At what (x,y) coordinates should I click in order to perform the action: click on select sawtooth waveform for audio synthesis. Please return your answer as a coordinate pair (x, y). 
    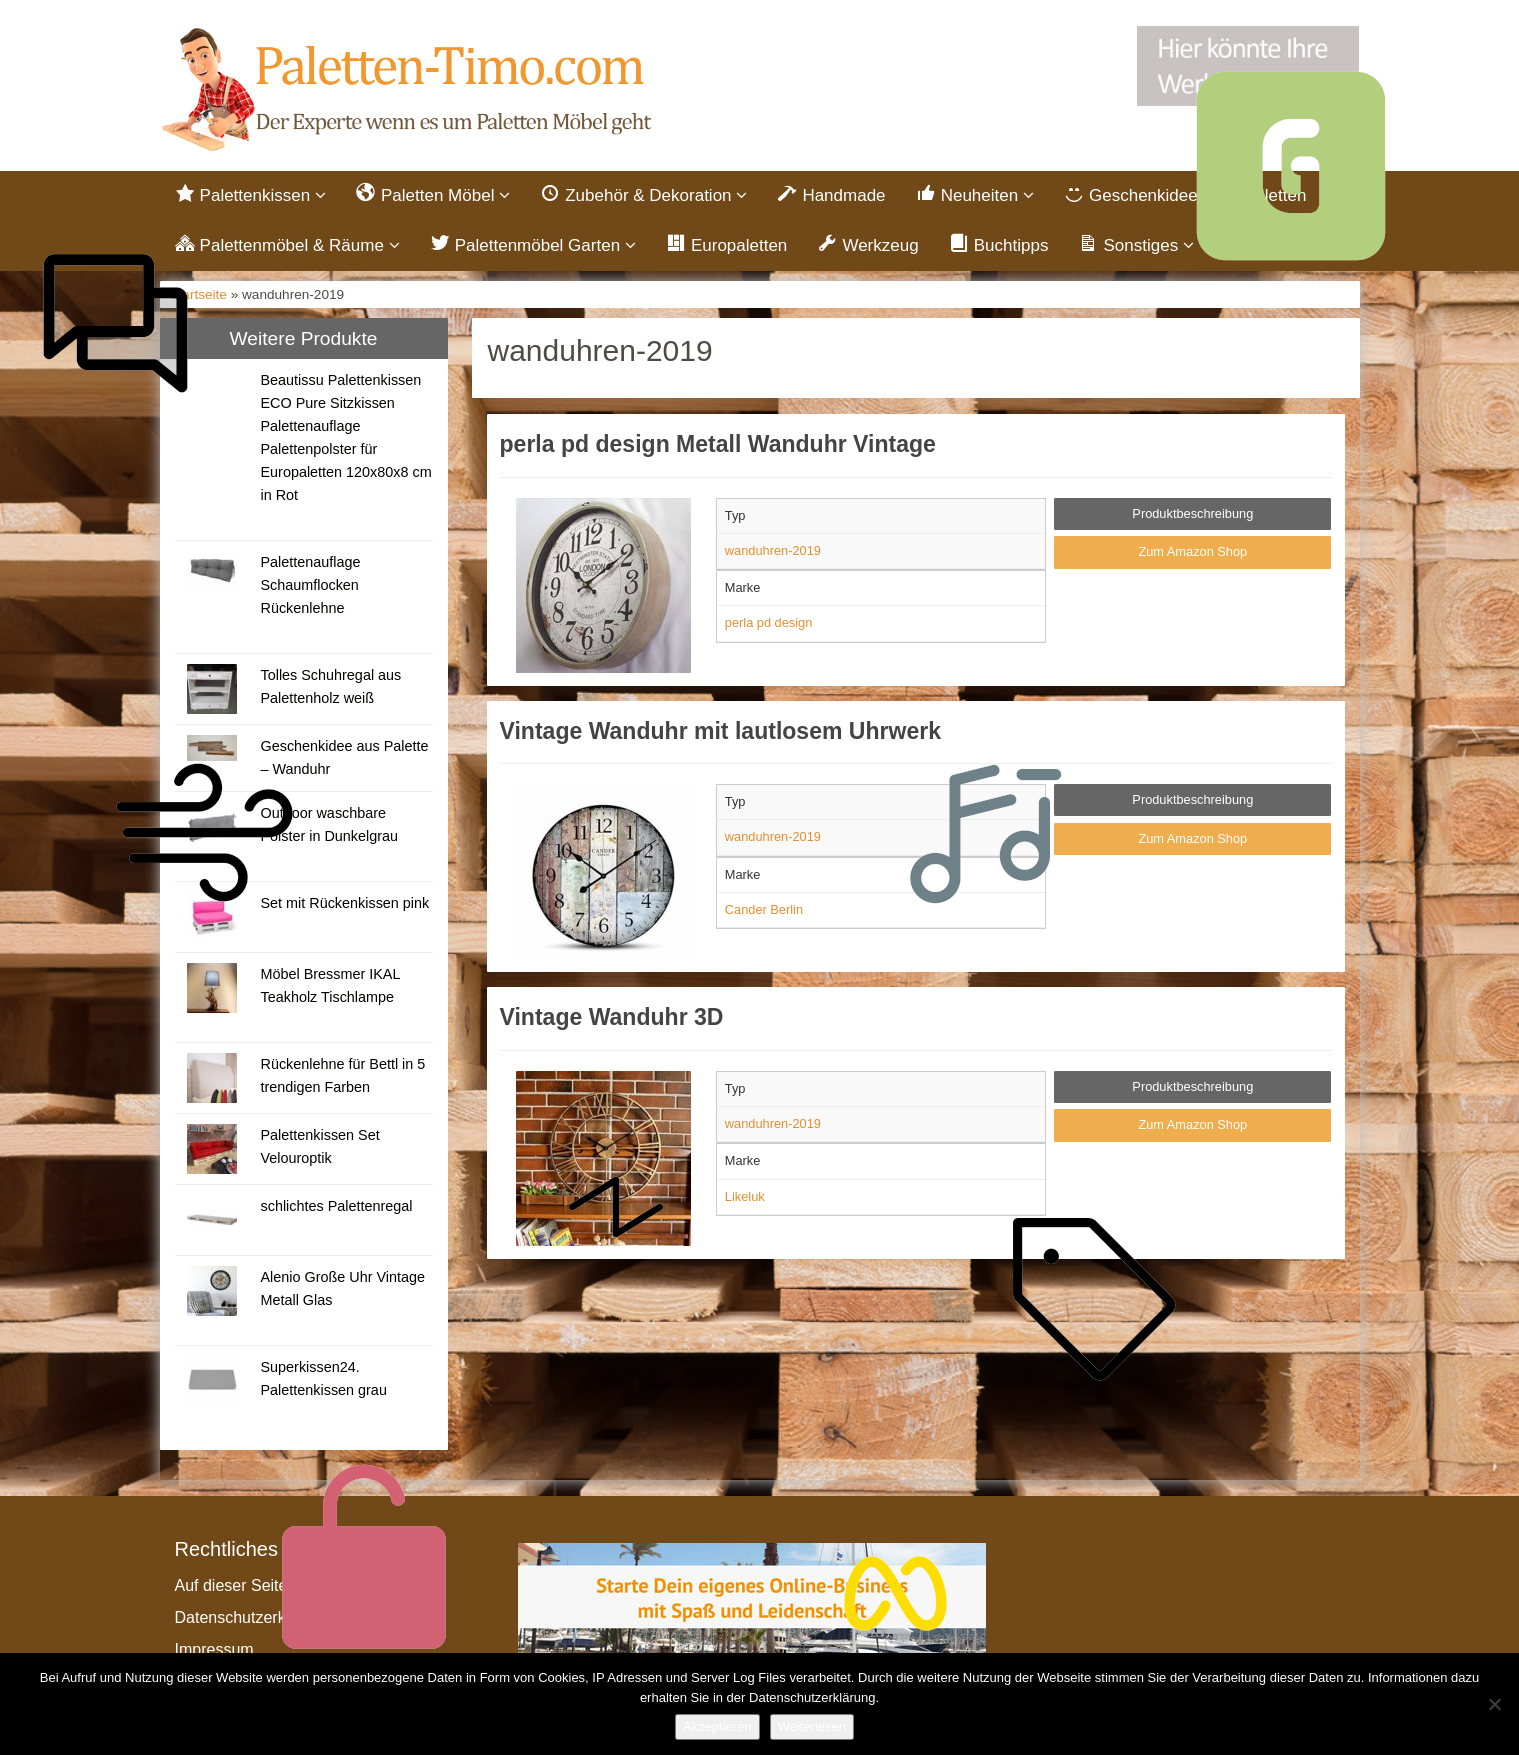
    Looking at the image, I should click on (616, 1207).